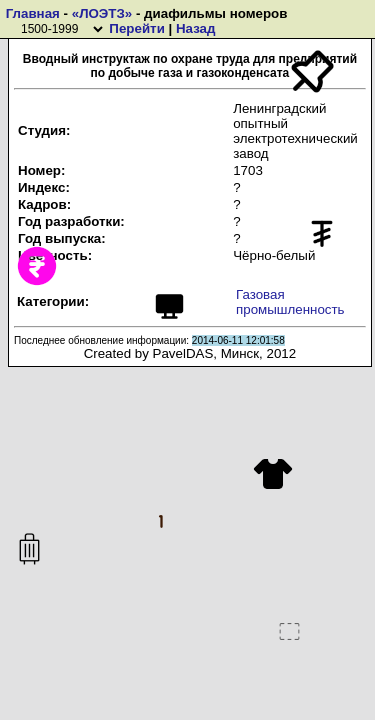 The image size is (375, 720). Describe the element at coordinates (273, 473) in the screenshot. I see `browse clothing or apparel items` at that location.